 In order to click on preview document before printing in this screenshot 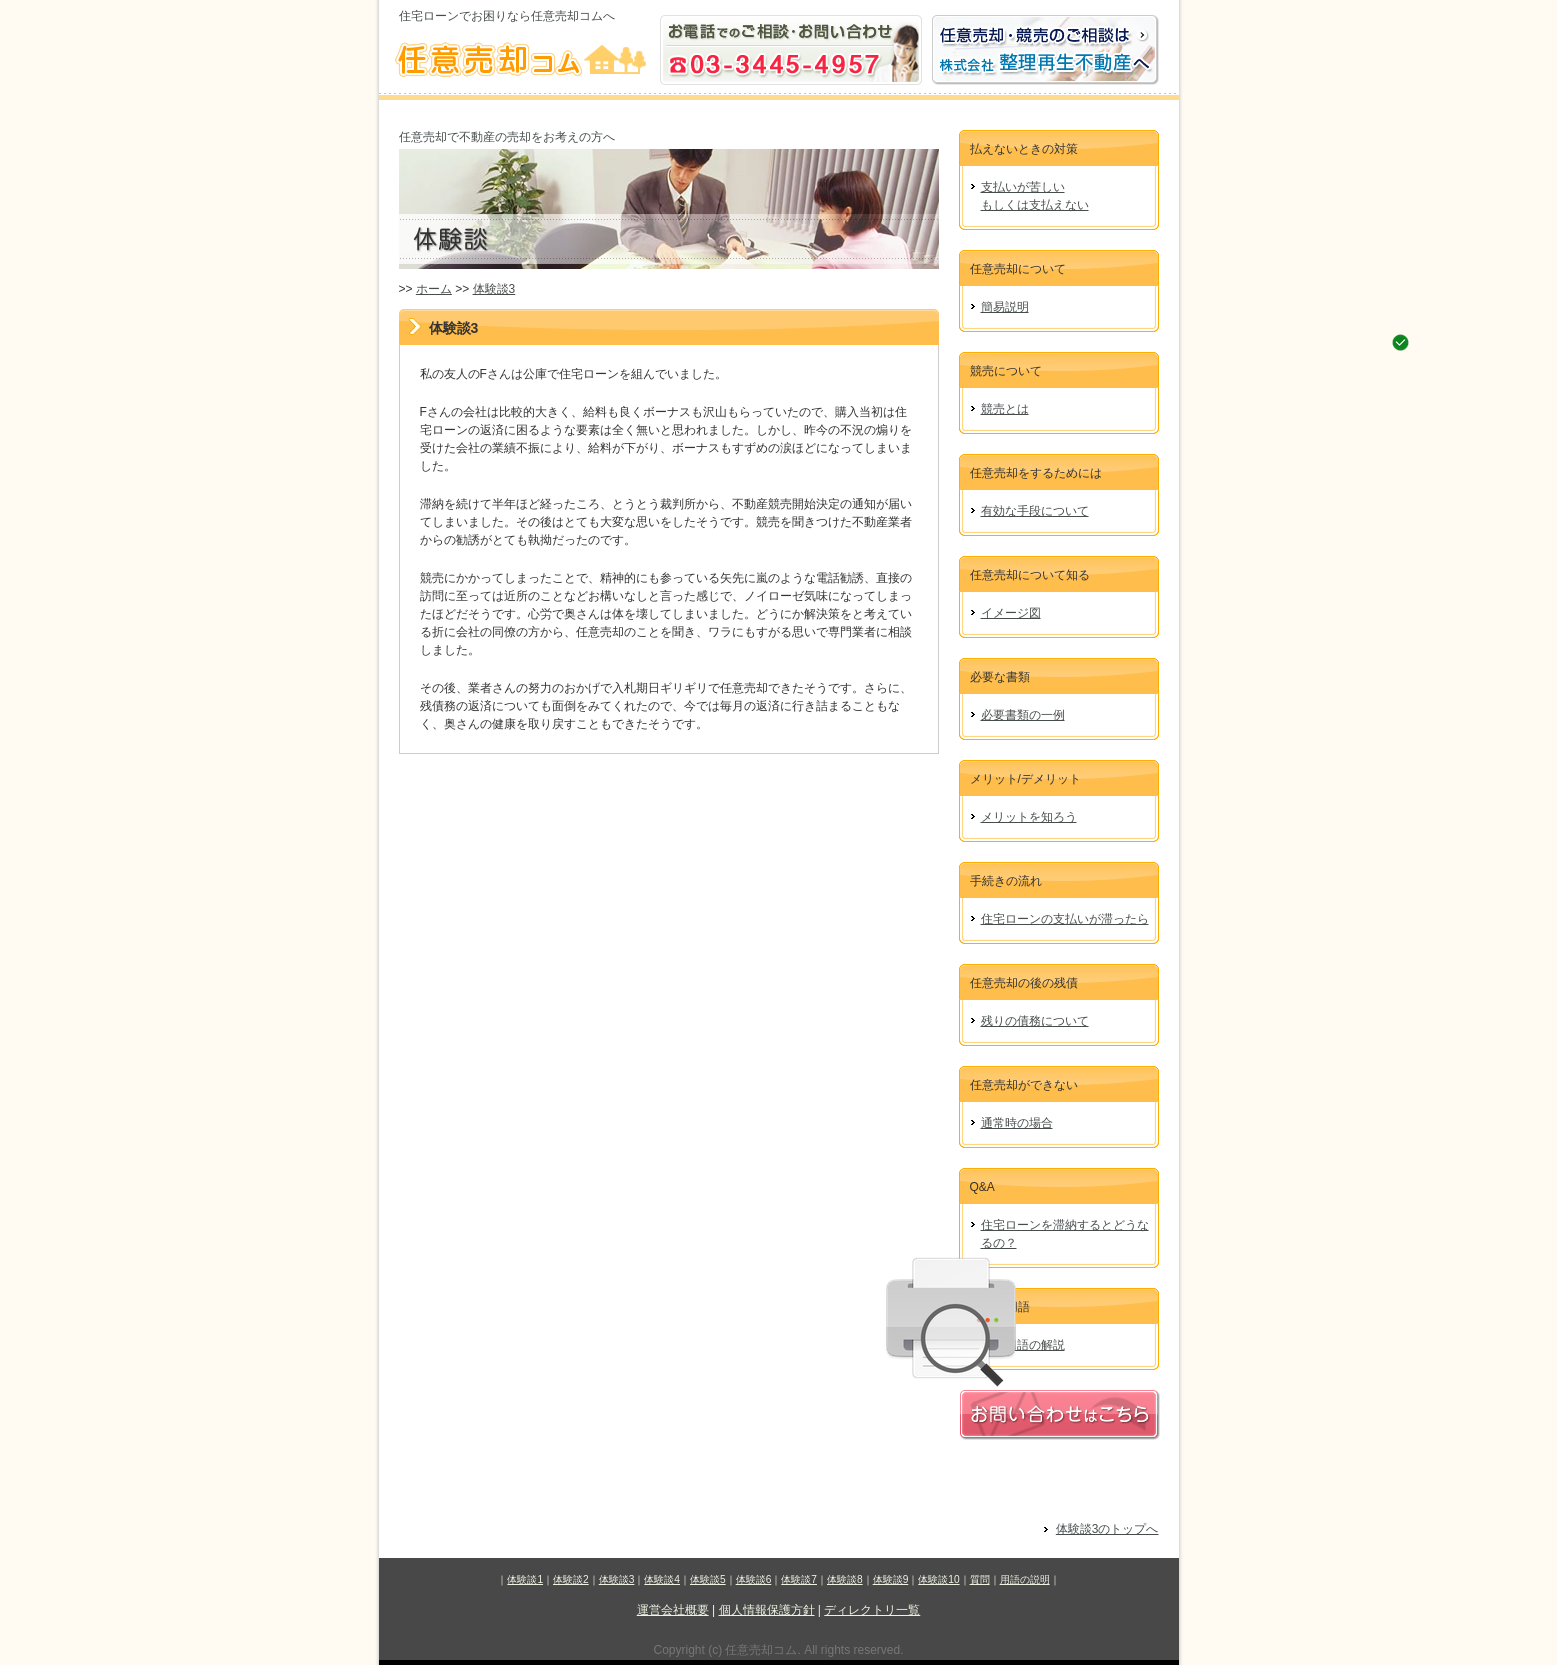, I will do `click(951, 1318)`.